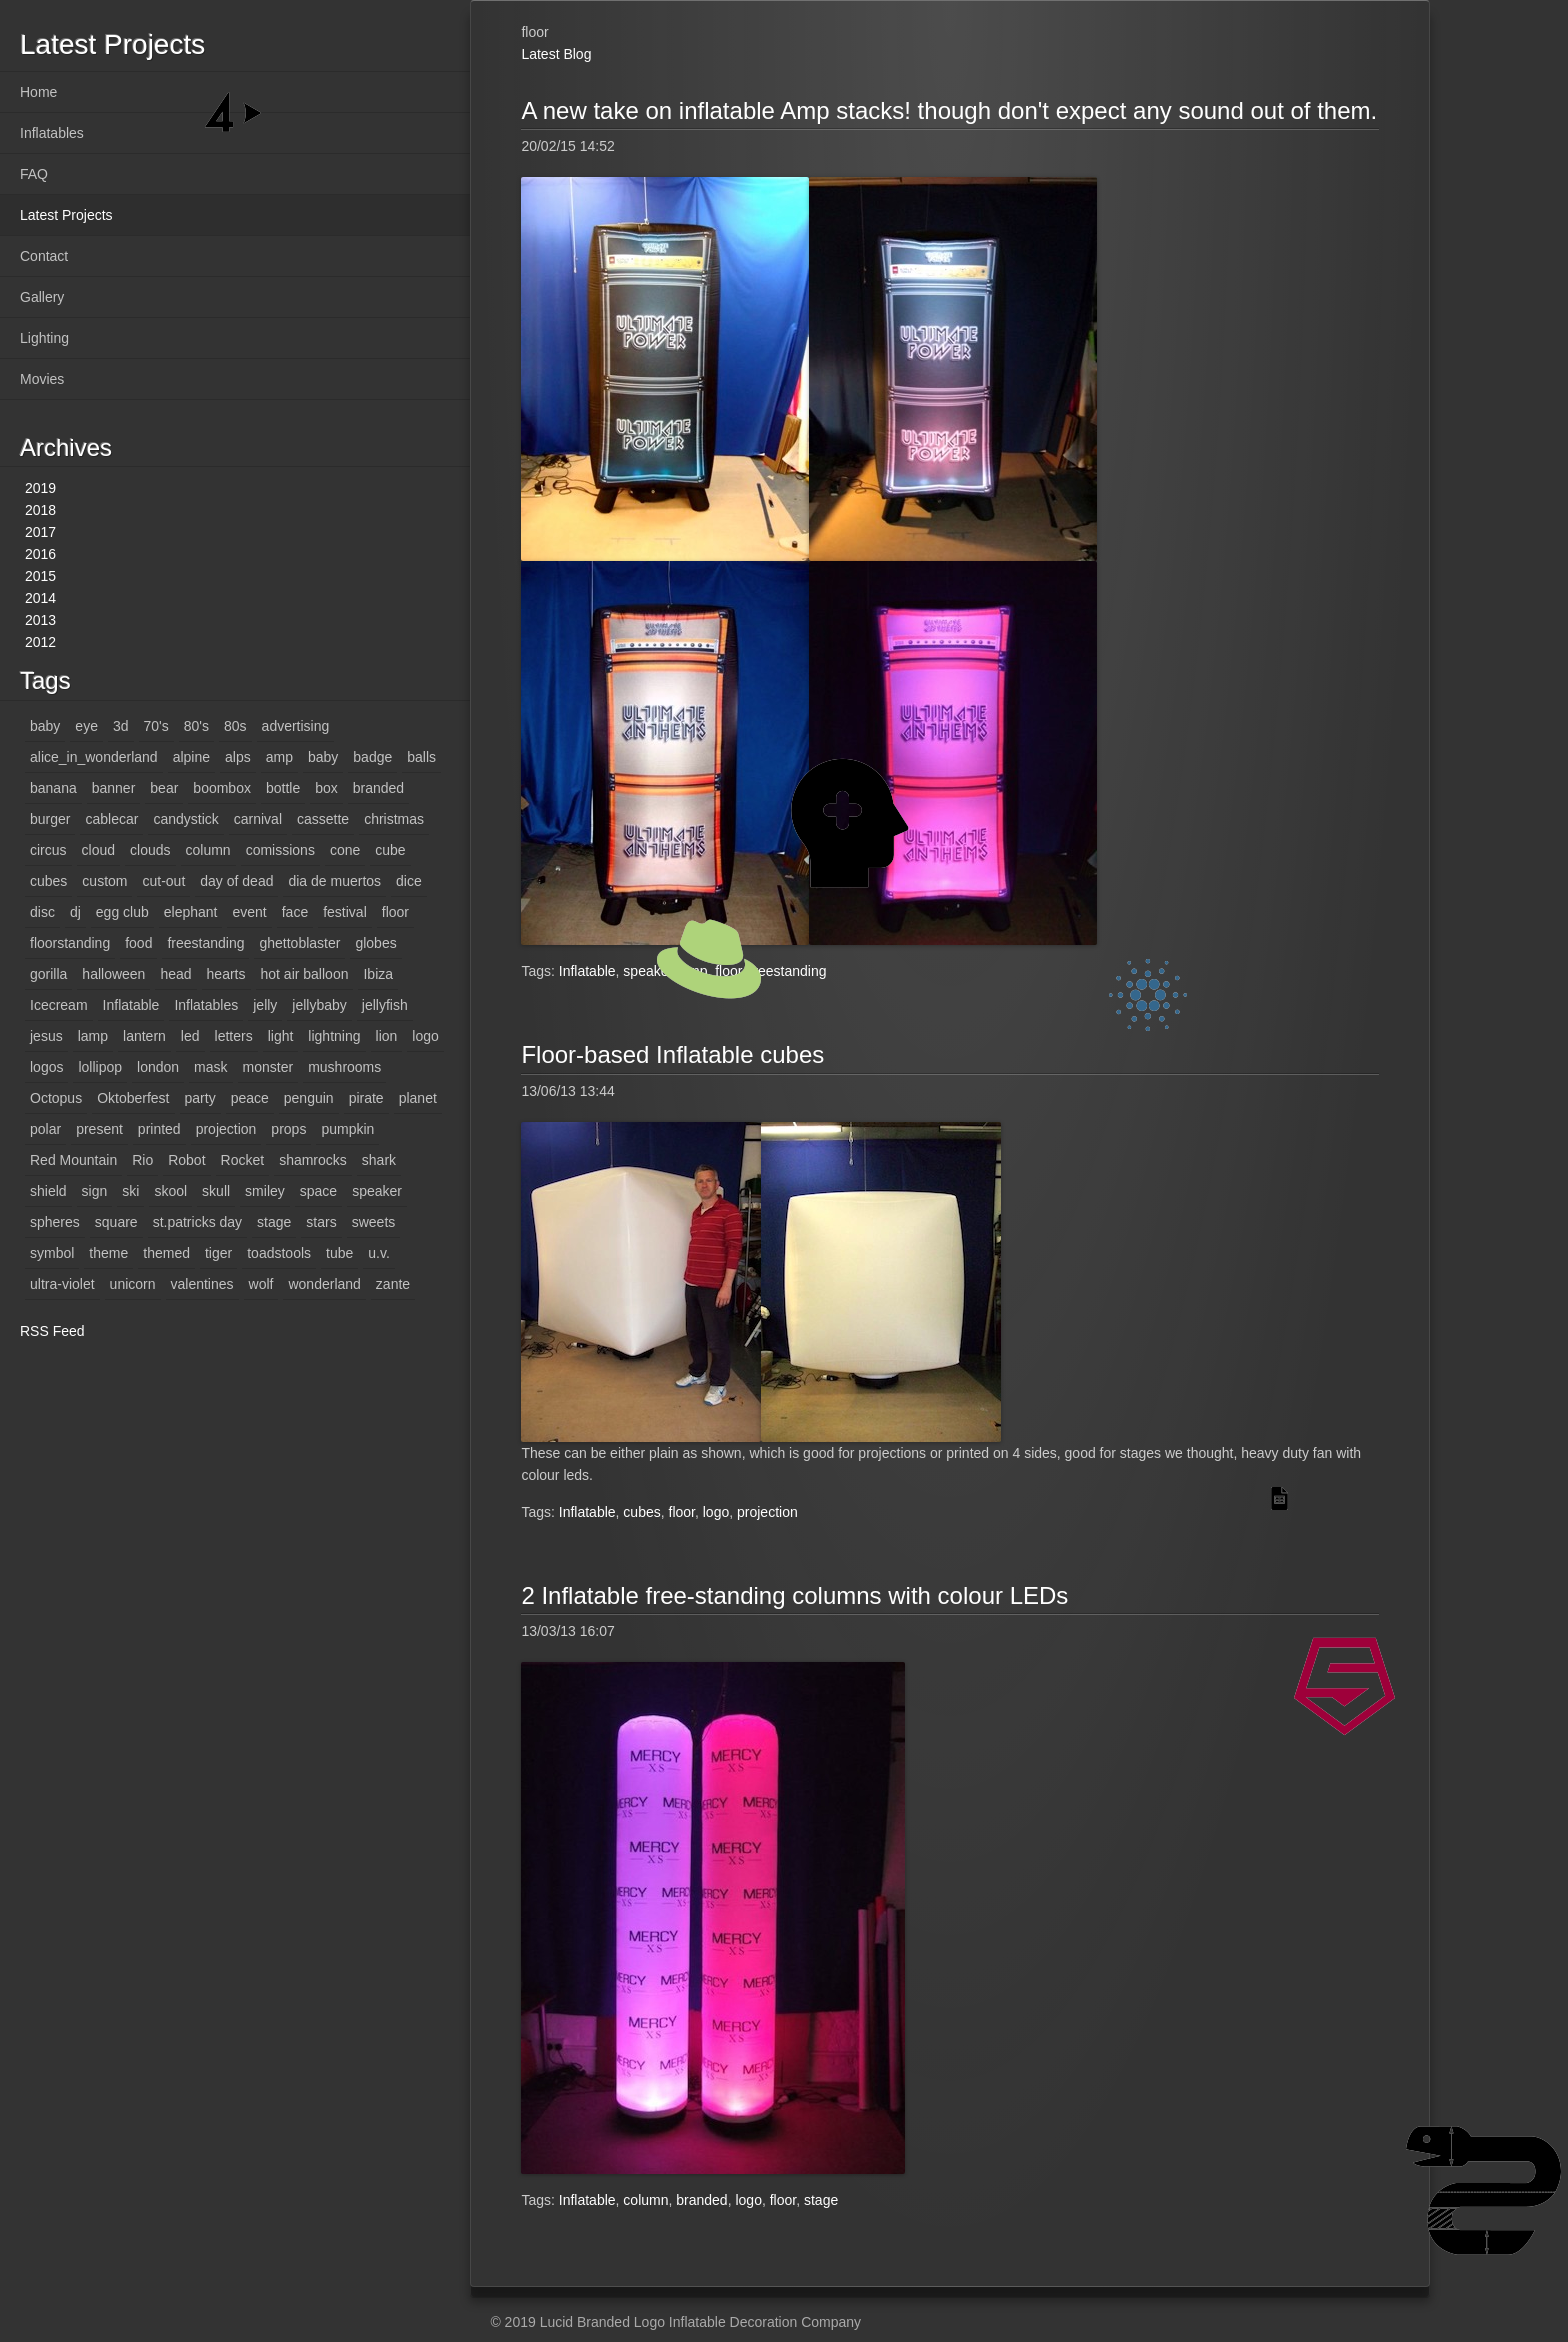 Image resolution: width=1568 pixels, height=2342 pixels. I want to click on Red Hat company logo, so click(709, 959).